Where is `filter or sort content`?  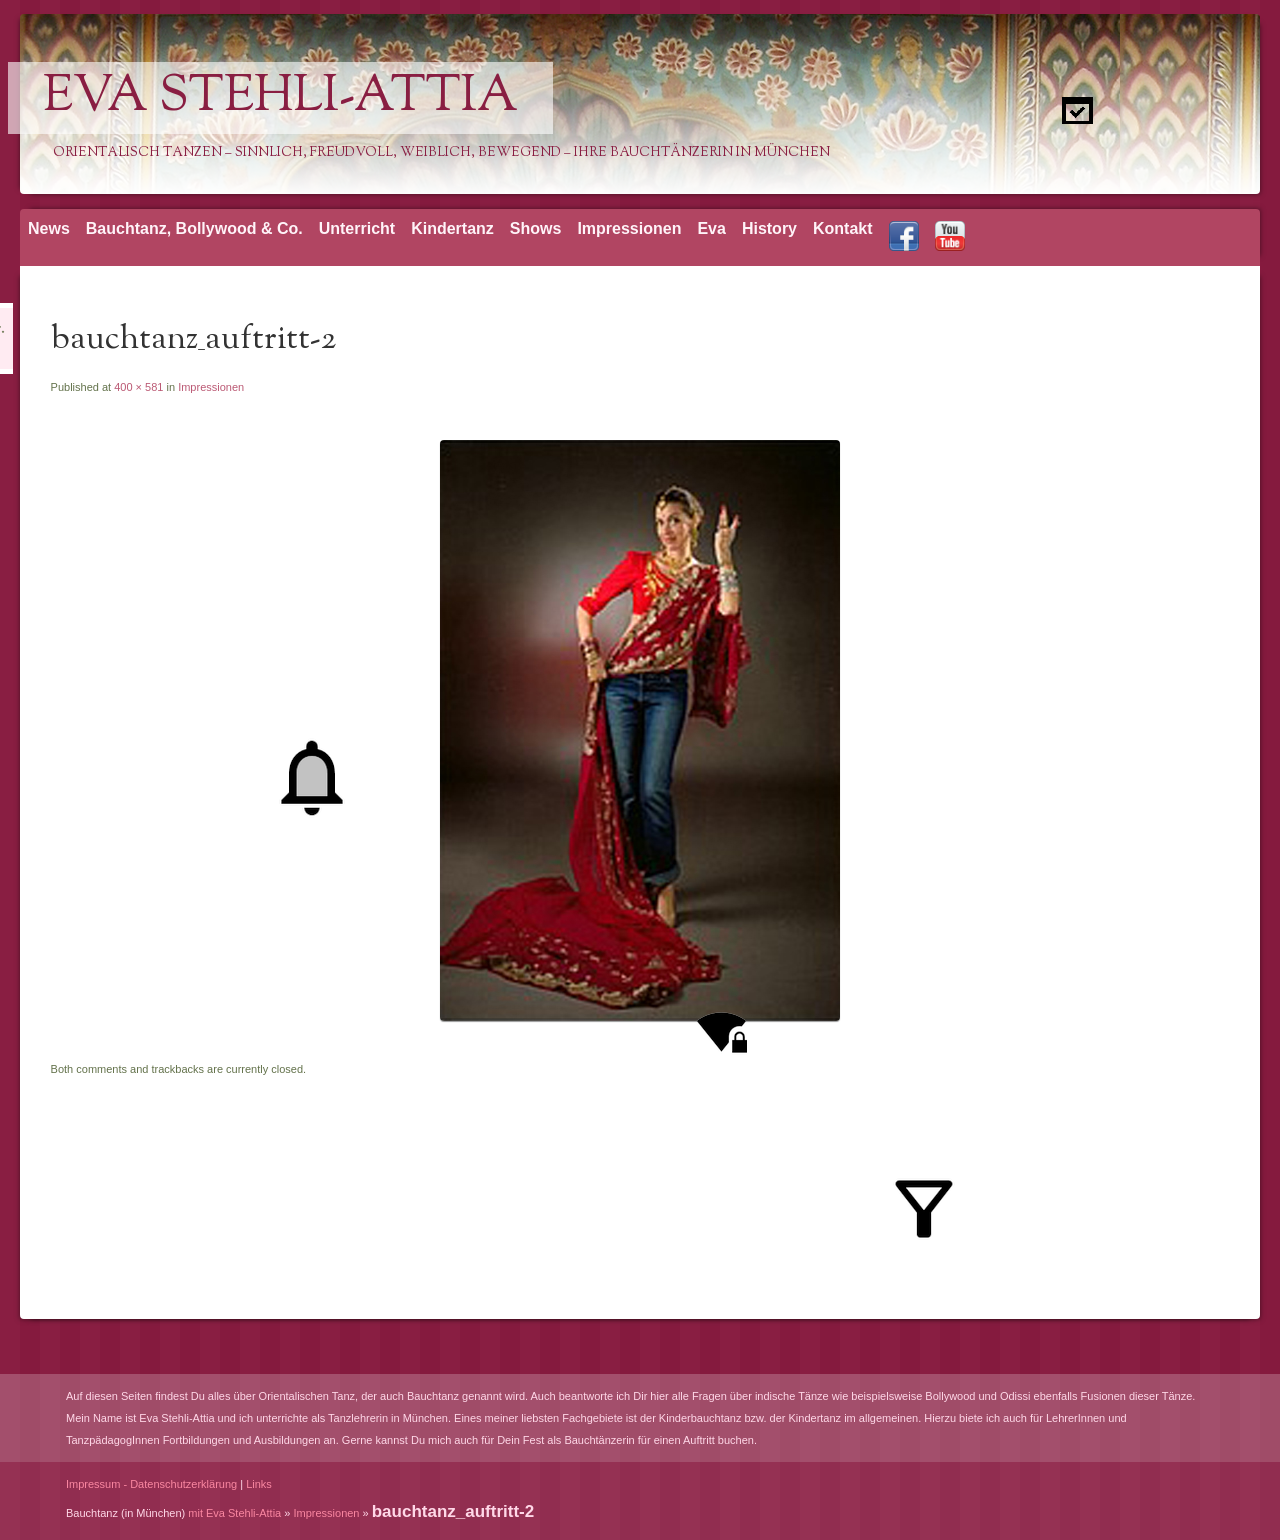 filter or sort content is located at coordinates (924, 1209).